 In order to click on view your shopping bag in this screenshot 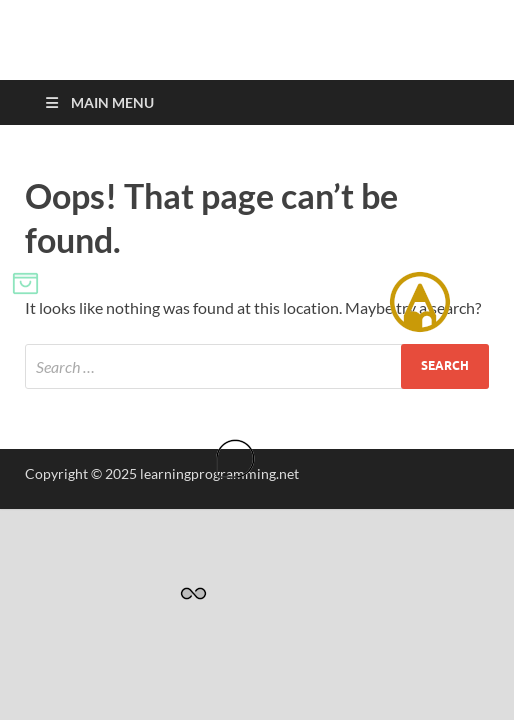, I will do `click(25, 283)`.